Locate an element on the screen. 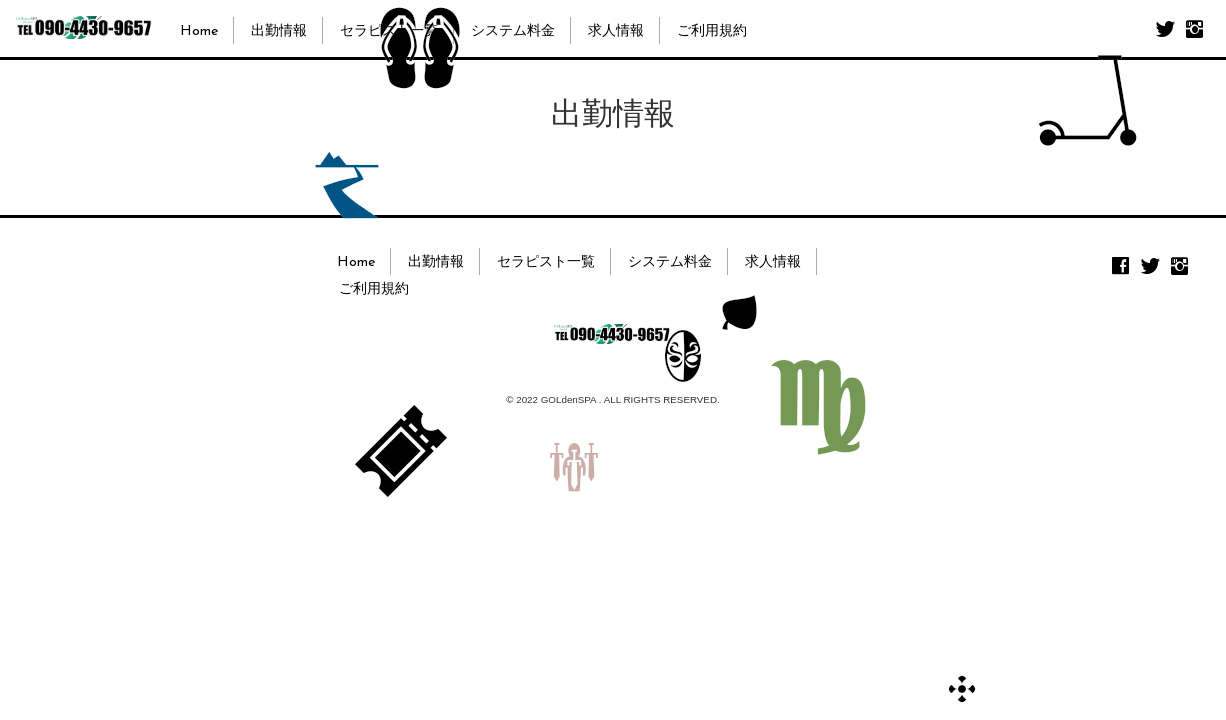 The image size is (1226, 720). indicates luck or bonus reward in gameplay is located at coordinates (962, 689).